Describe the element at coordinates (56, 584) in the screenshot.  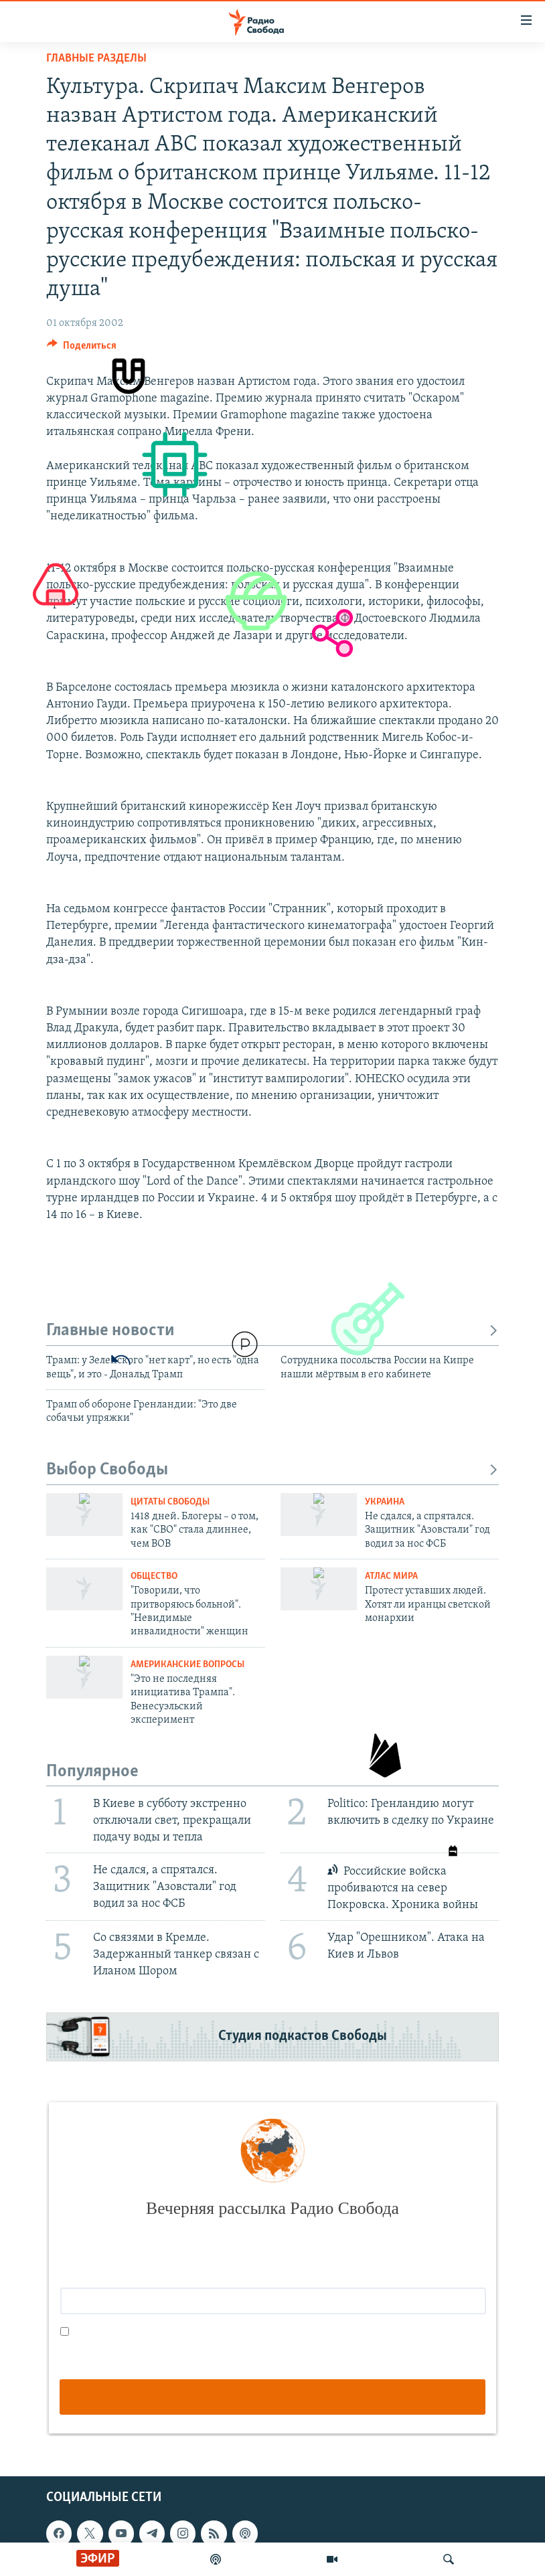
I see `access japanese food or sushi category` at that location.